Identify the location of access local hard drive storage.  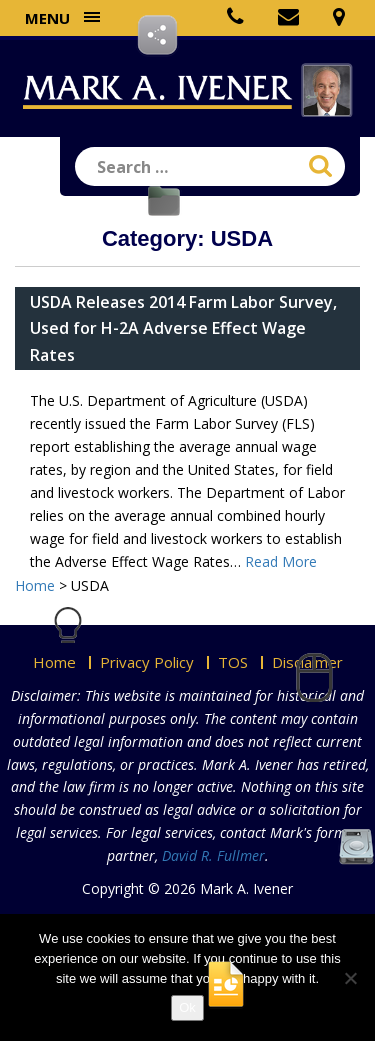
(356, 846).